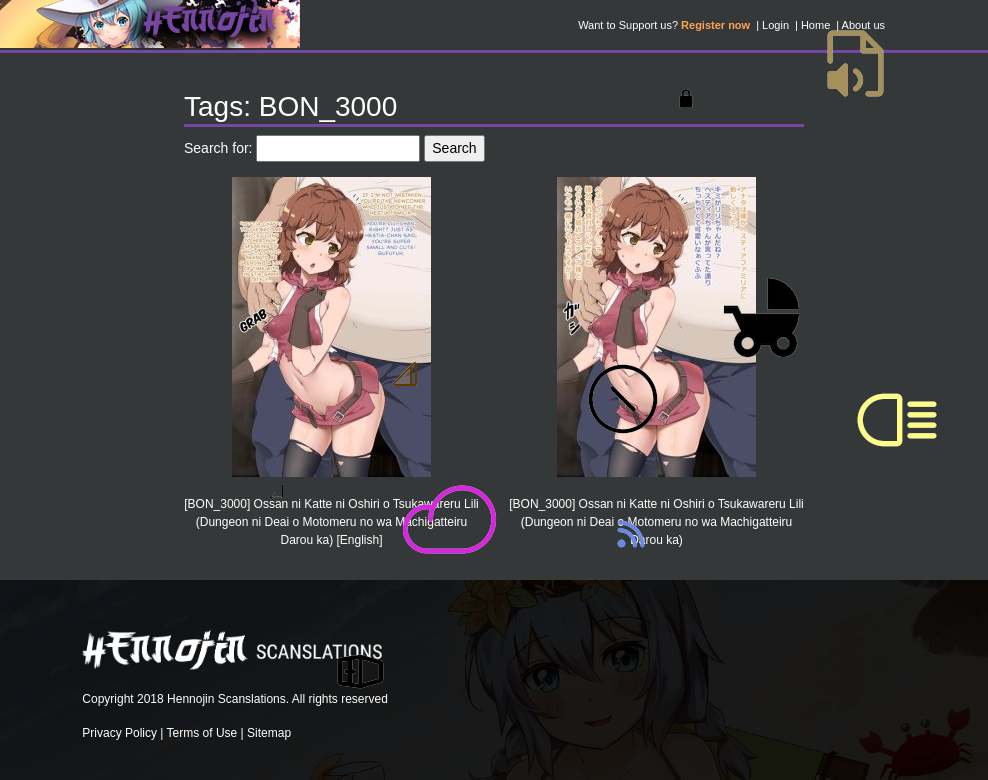  I want to click on subscribe to RSS feed, so click(631, 534).